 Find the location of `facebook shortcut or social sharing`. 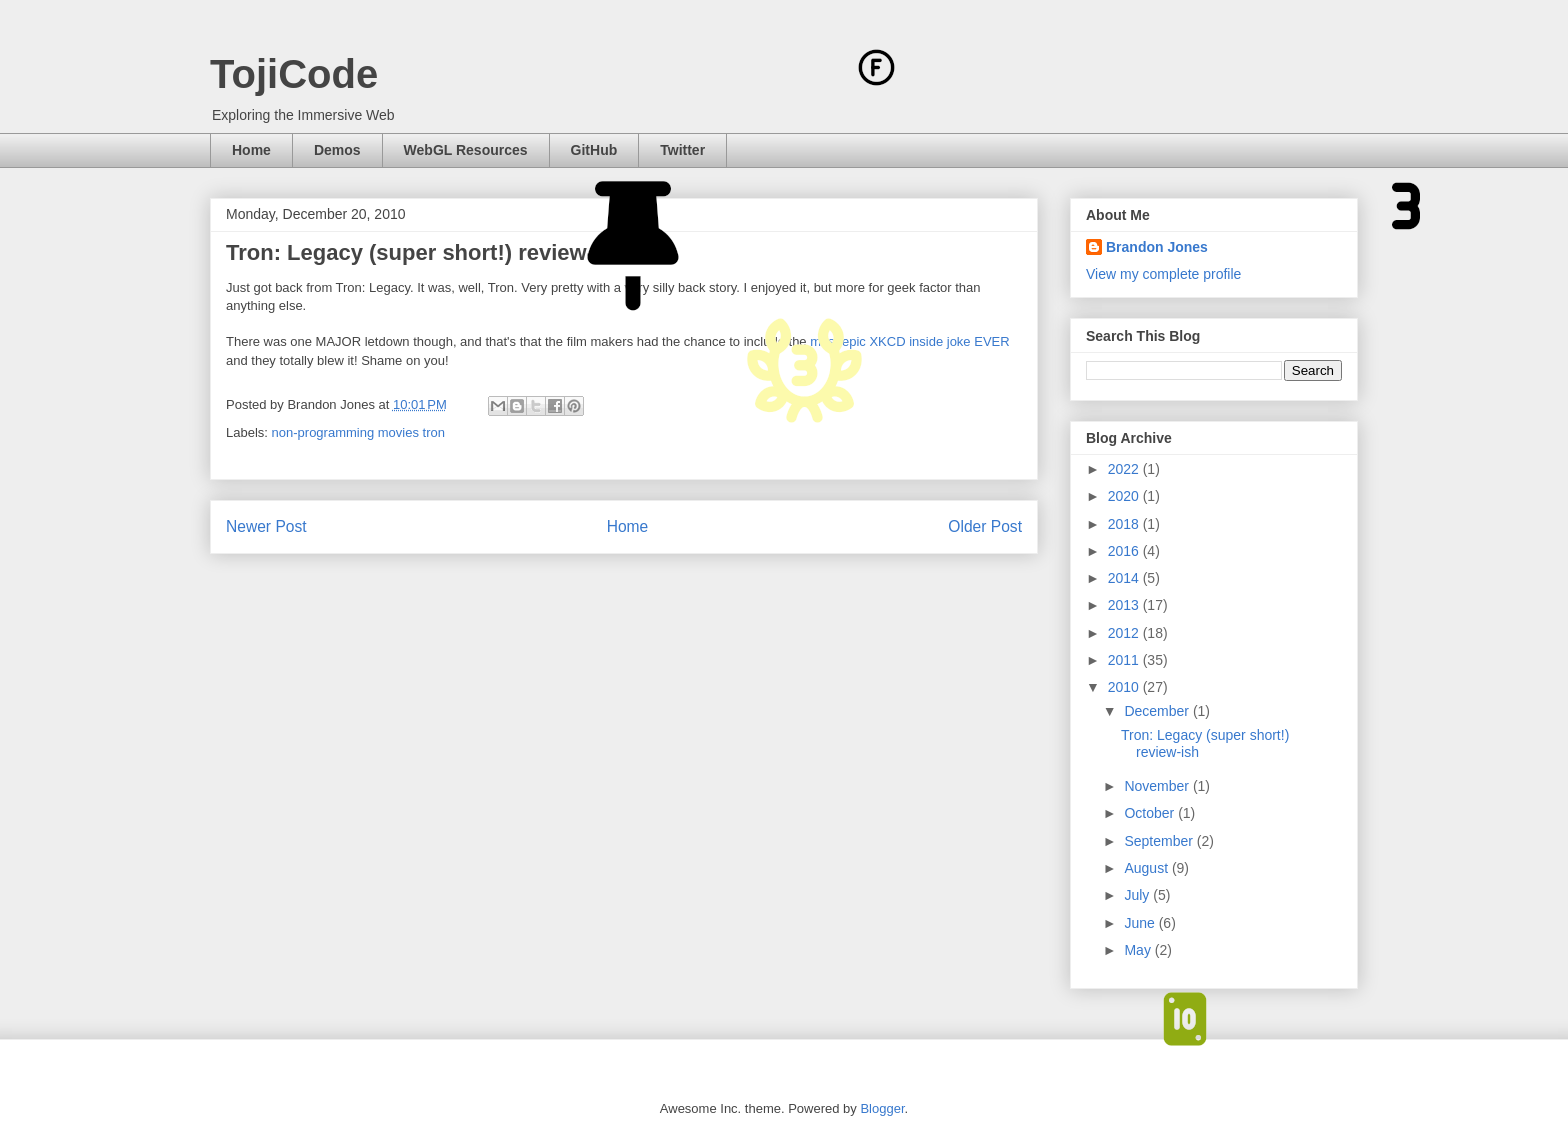

facebook shortcut or social sharing is located at coordinates (876, 67).